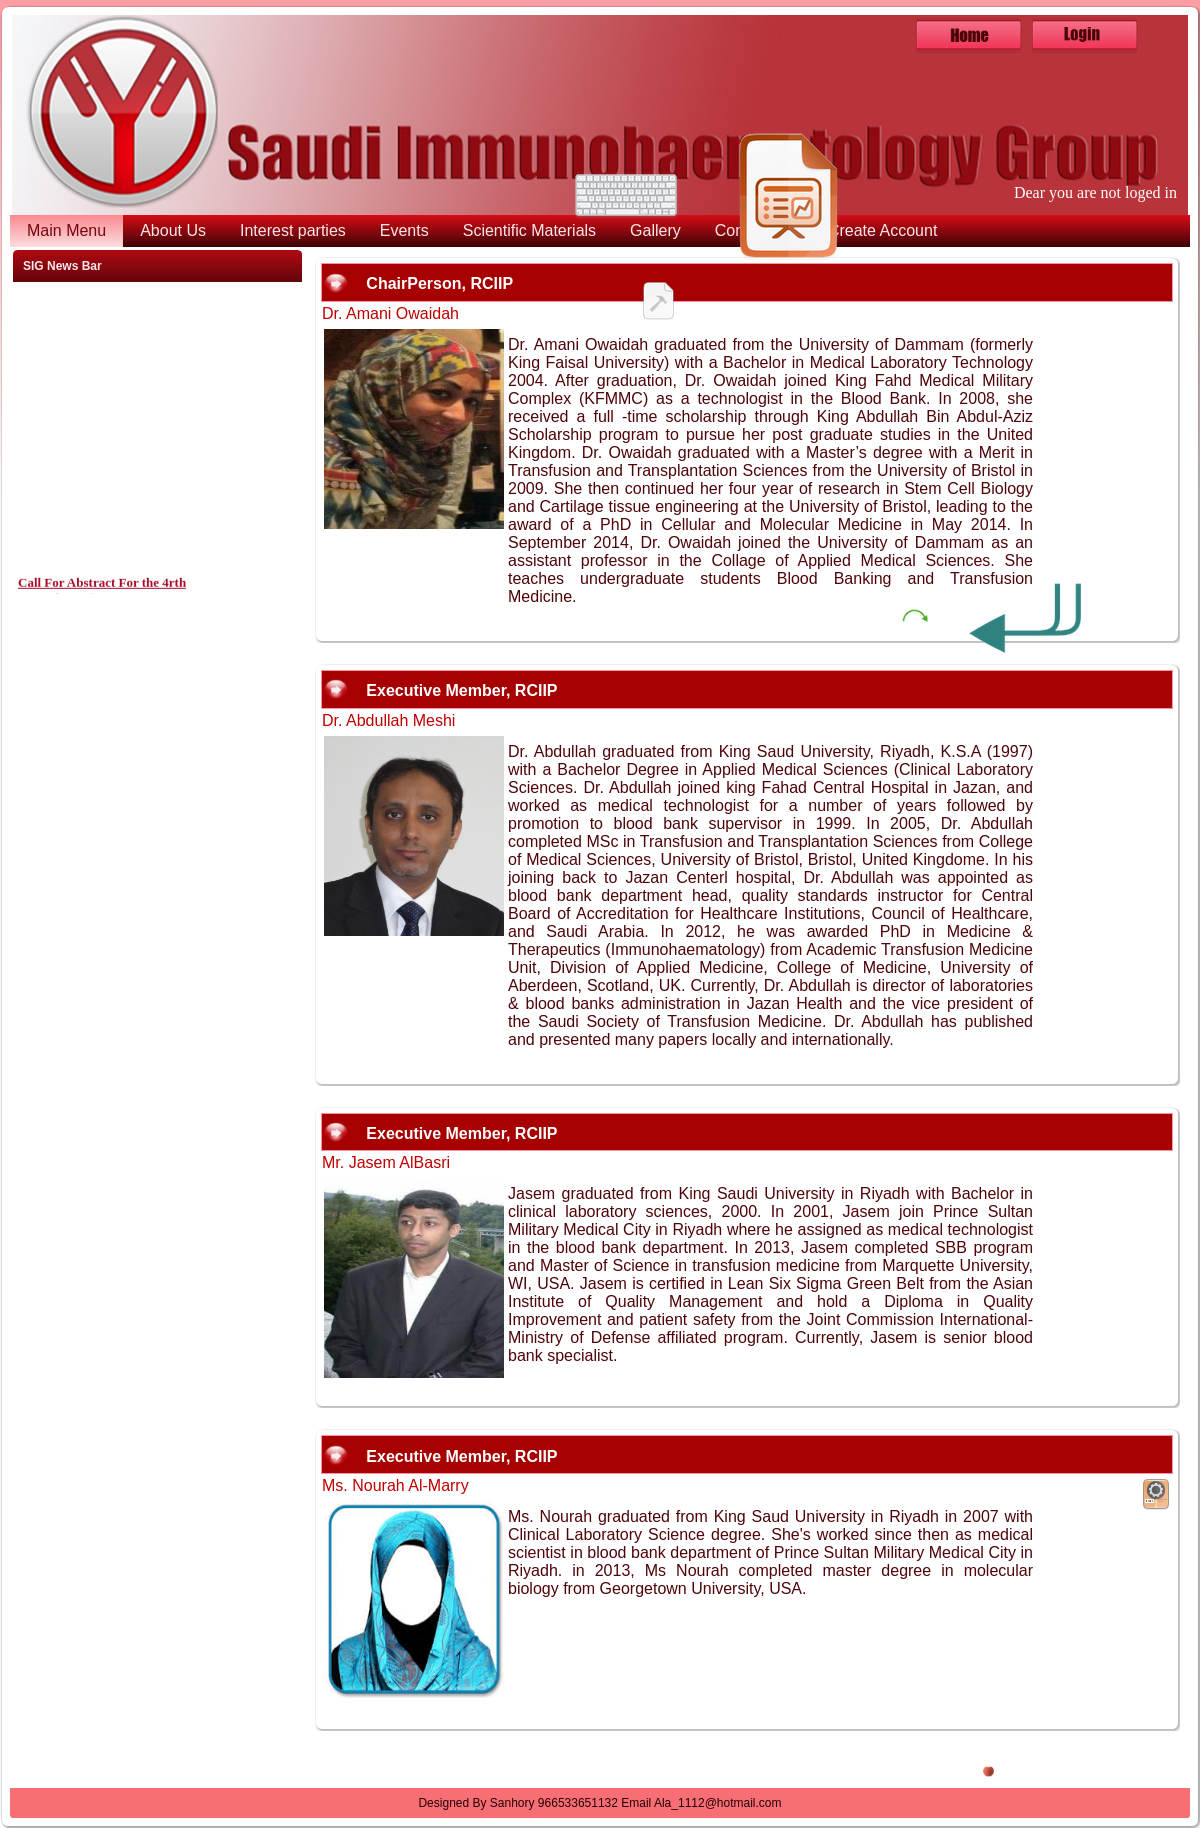  I want to click on redo the last undone action, so click(914, 615).